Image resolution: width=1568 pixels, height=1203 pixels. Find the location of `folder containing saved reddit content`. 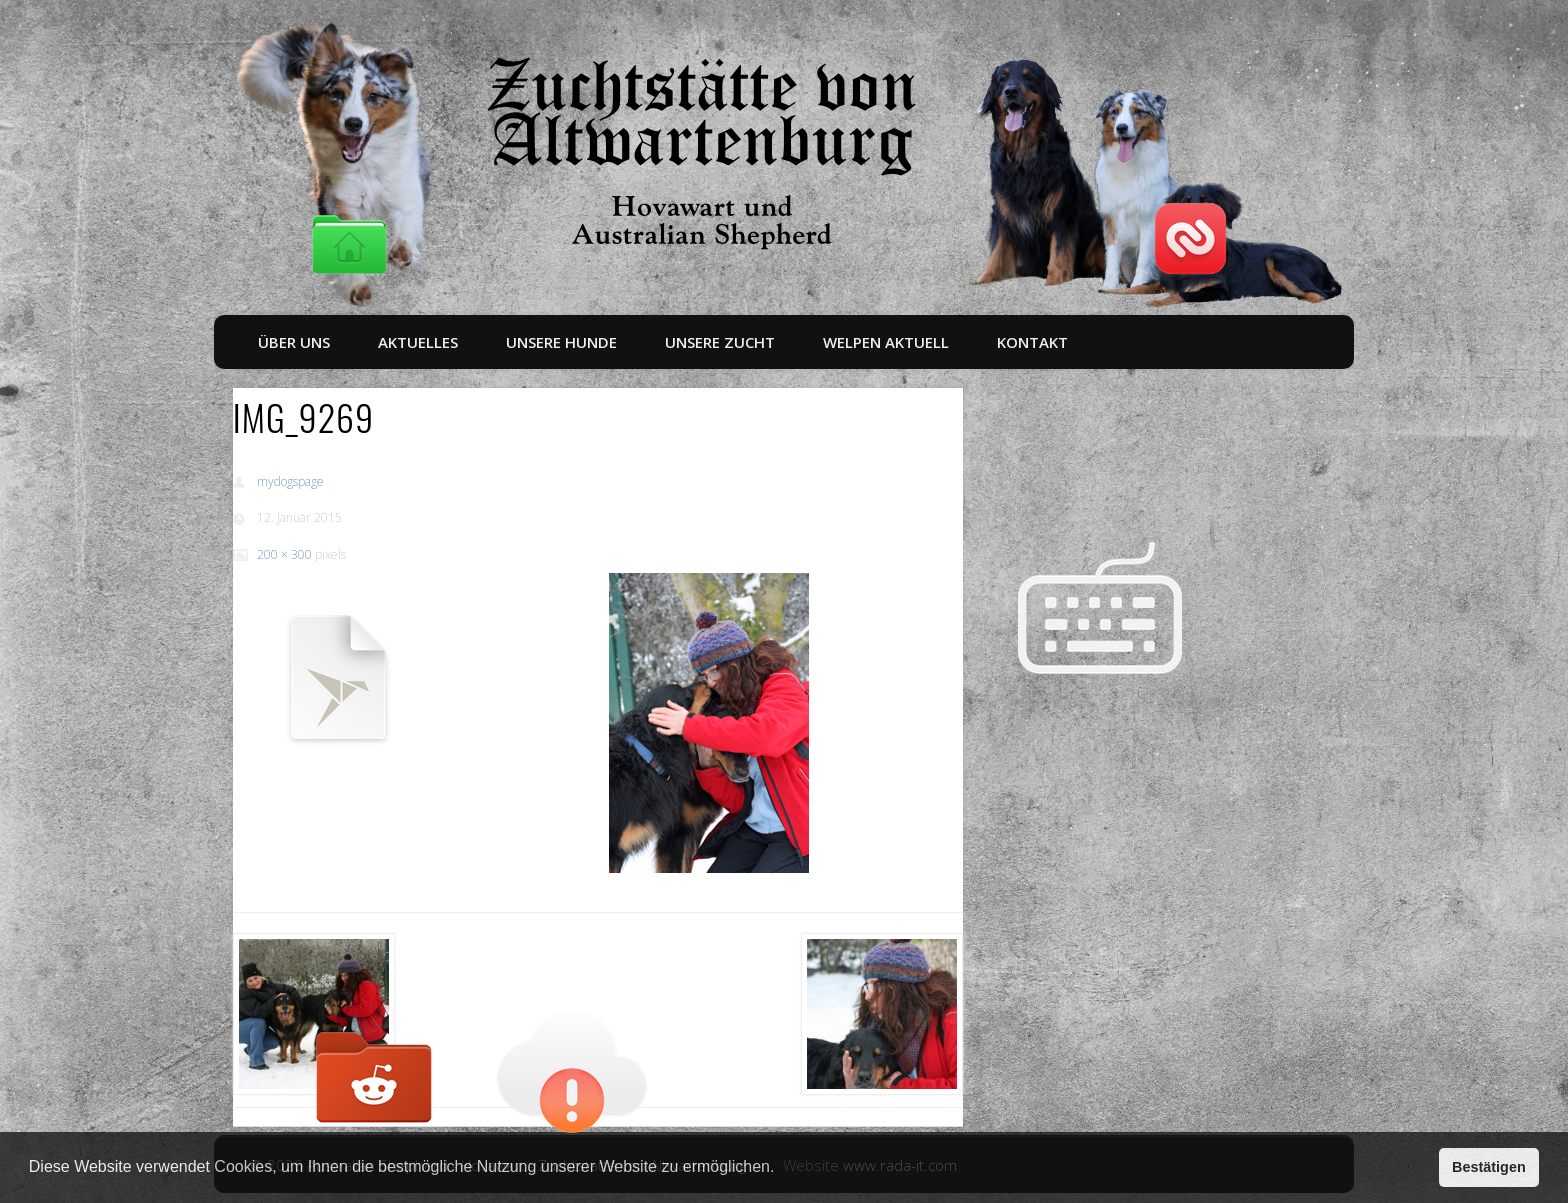

folder containing saved reddit content is located at coordinates (373, 1080).